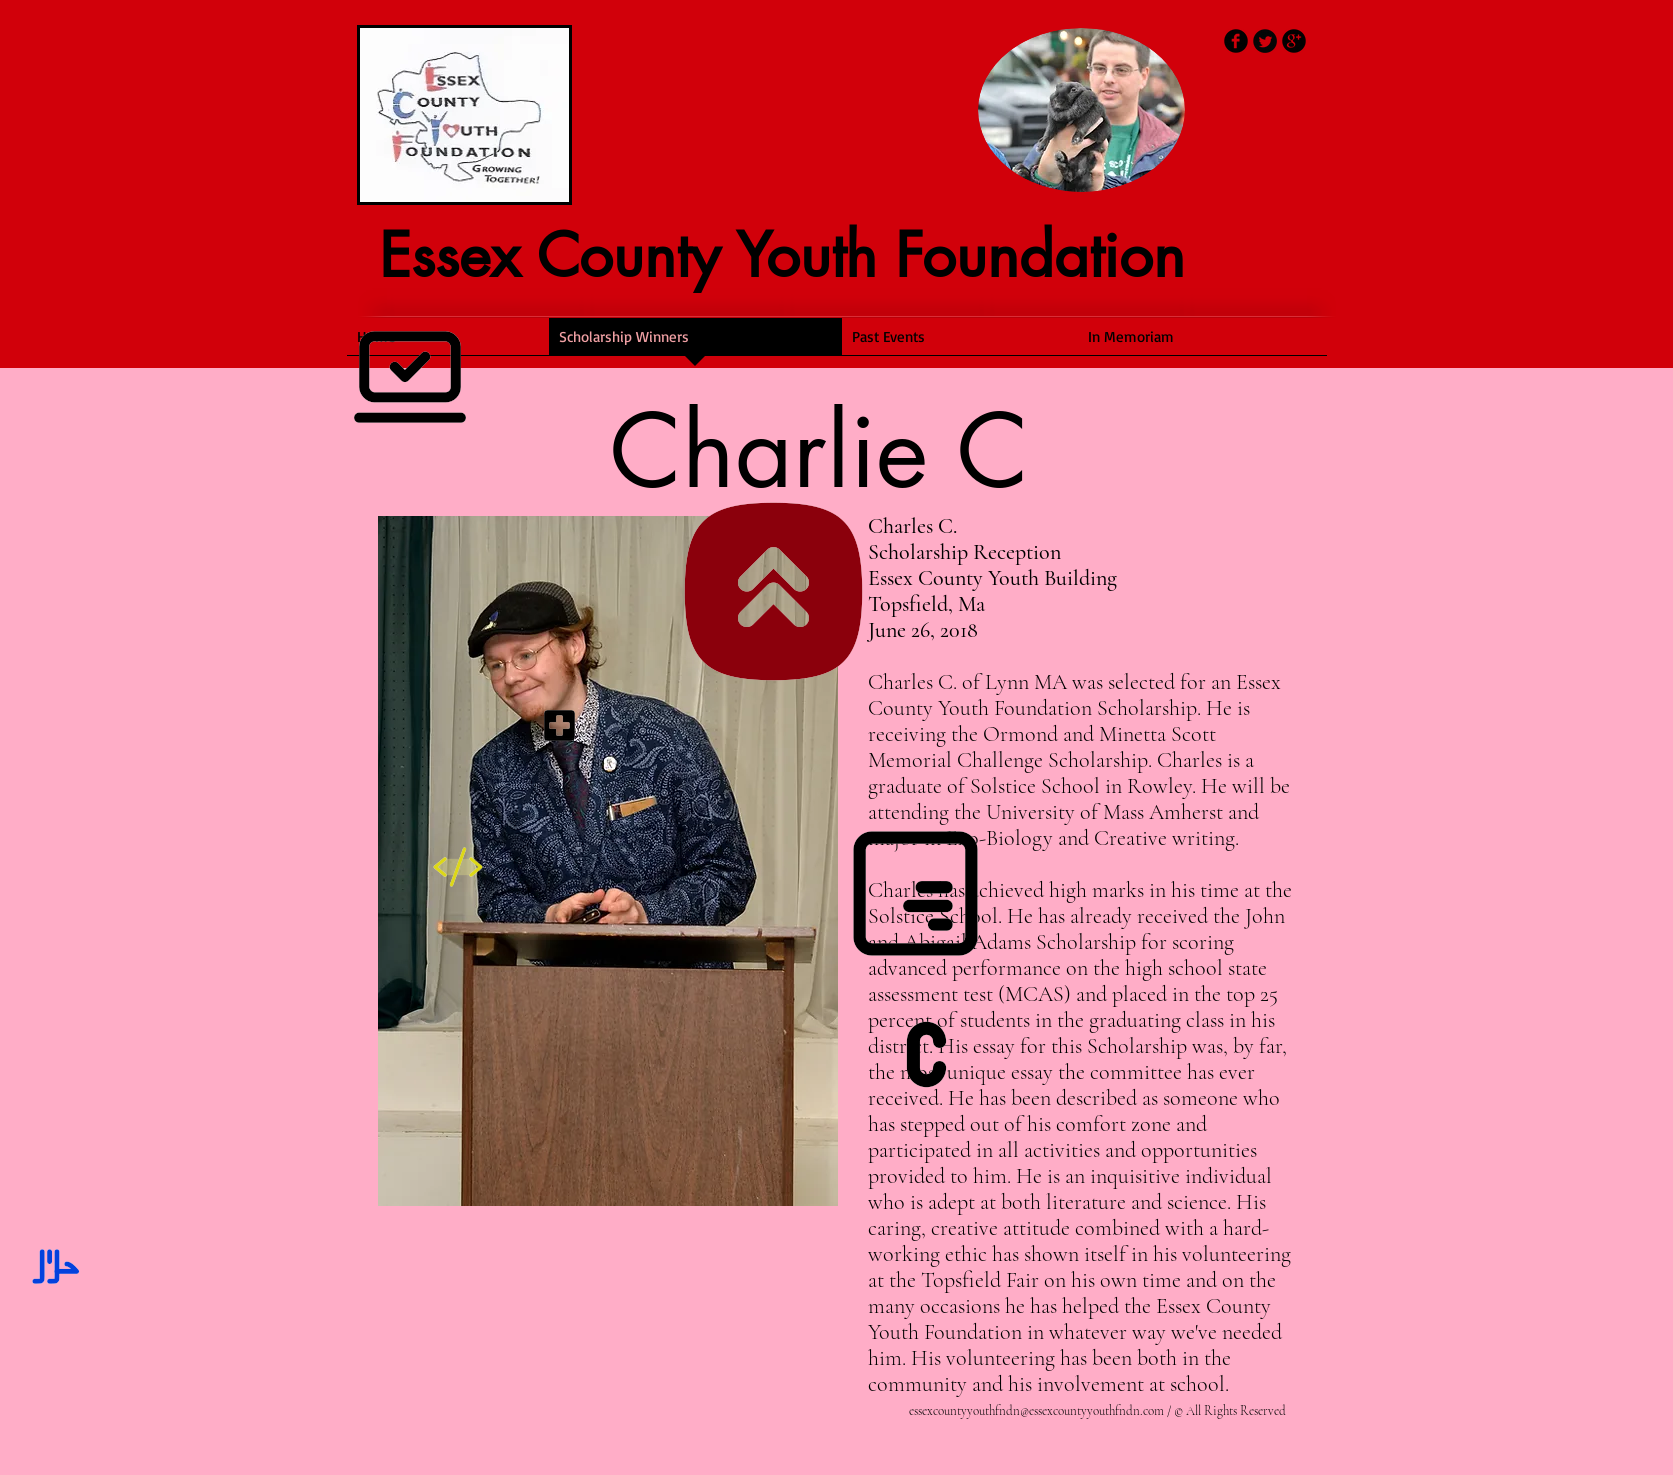  I want to click on align content to bottom-right of container, so click(915, 893).